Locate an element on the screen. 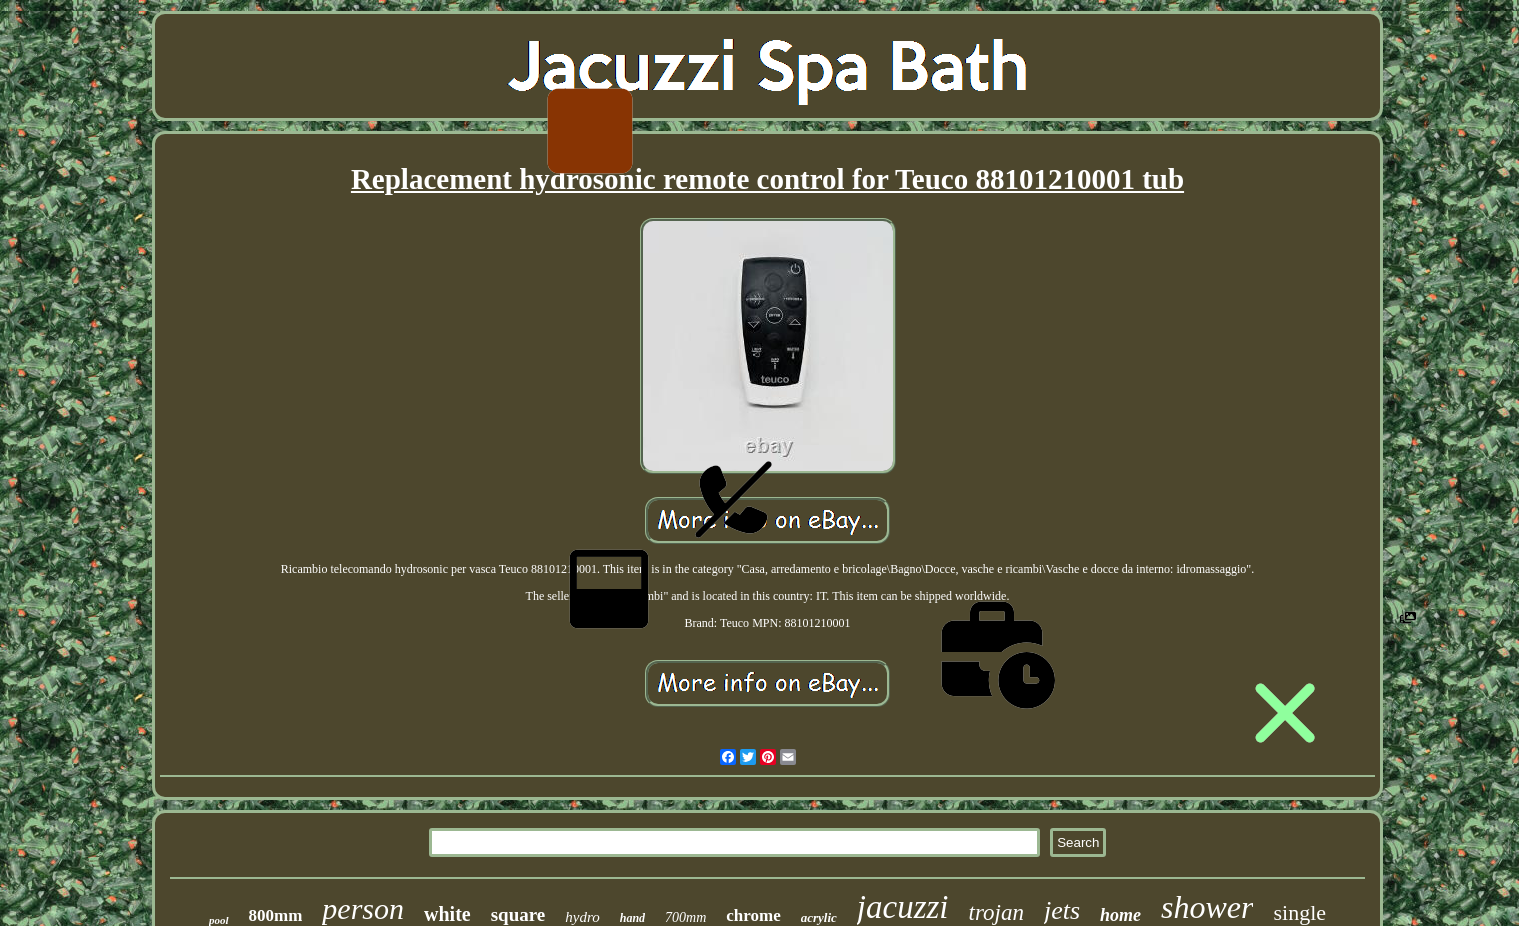 This screenshot has width=1519, height=926. close or dismiss a dialog is located at coordinates (1285, 713).